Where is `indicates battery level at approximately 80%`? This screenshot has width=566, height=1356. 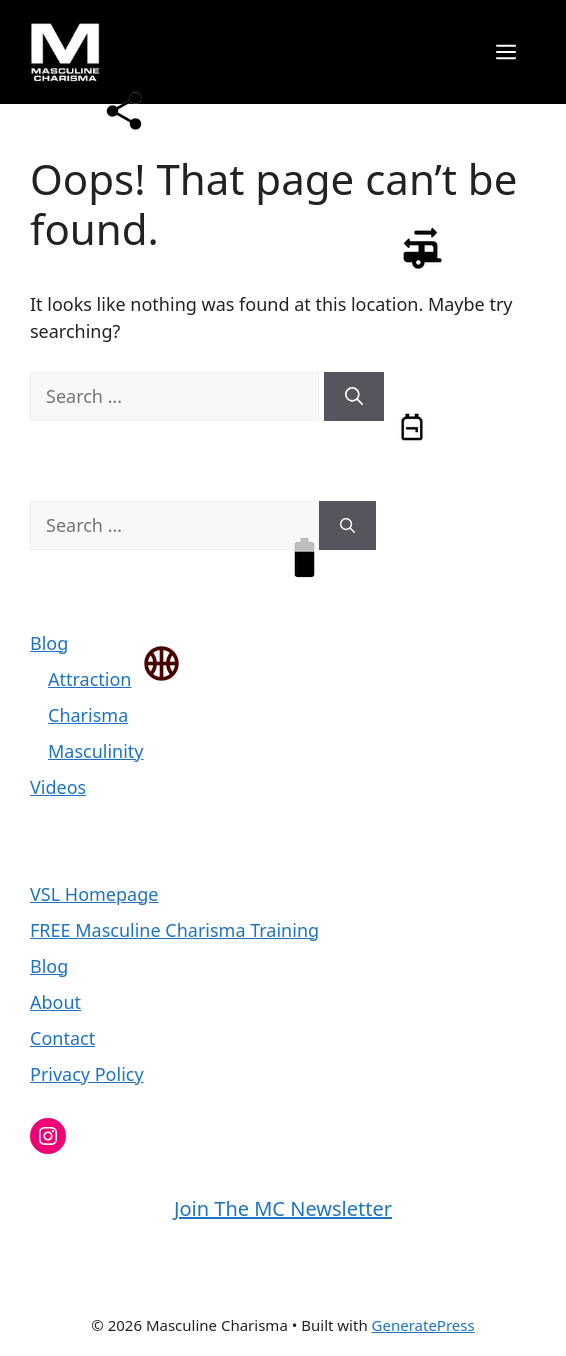
indicates battery level at approximately 80% is located at coordinates (304, 557).